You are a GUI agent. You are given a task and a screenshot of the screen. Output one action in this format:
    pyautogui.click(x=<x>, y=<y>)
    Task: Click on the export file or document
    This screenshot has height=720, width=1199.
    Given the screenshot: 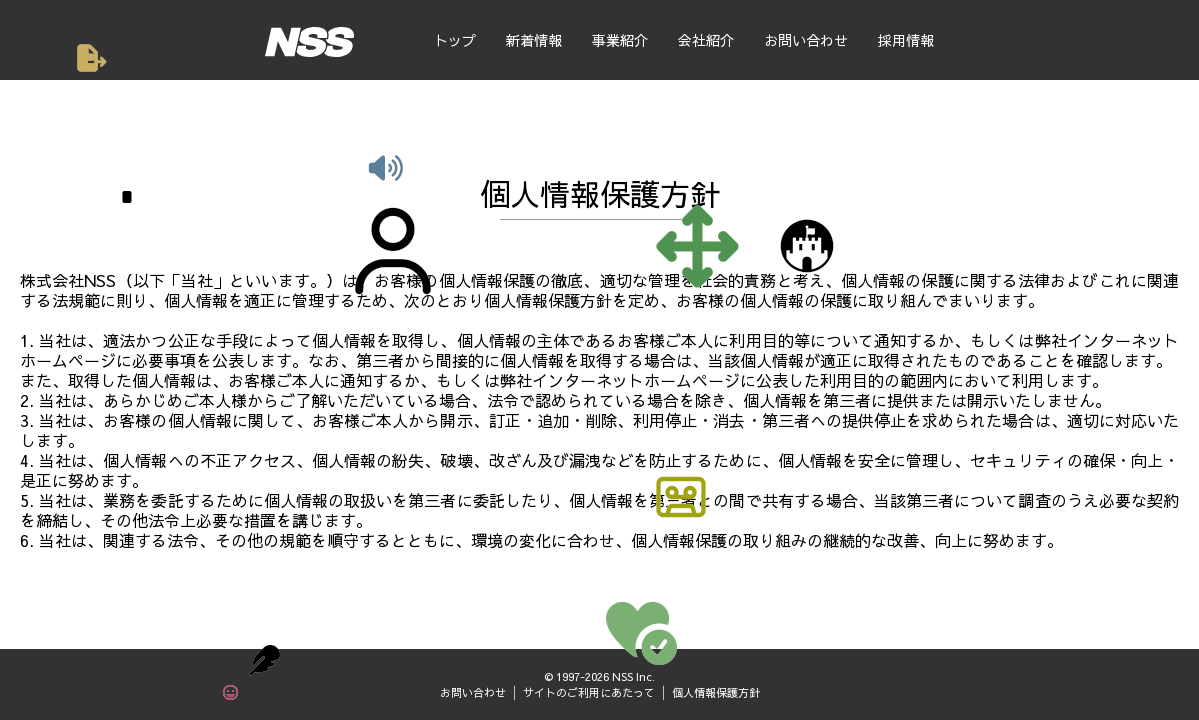 What is the action you would take?
    pyautogui.click(x=91, y=58)
    